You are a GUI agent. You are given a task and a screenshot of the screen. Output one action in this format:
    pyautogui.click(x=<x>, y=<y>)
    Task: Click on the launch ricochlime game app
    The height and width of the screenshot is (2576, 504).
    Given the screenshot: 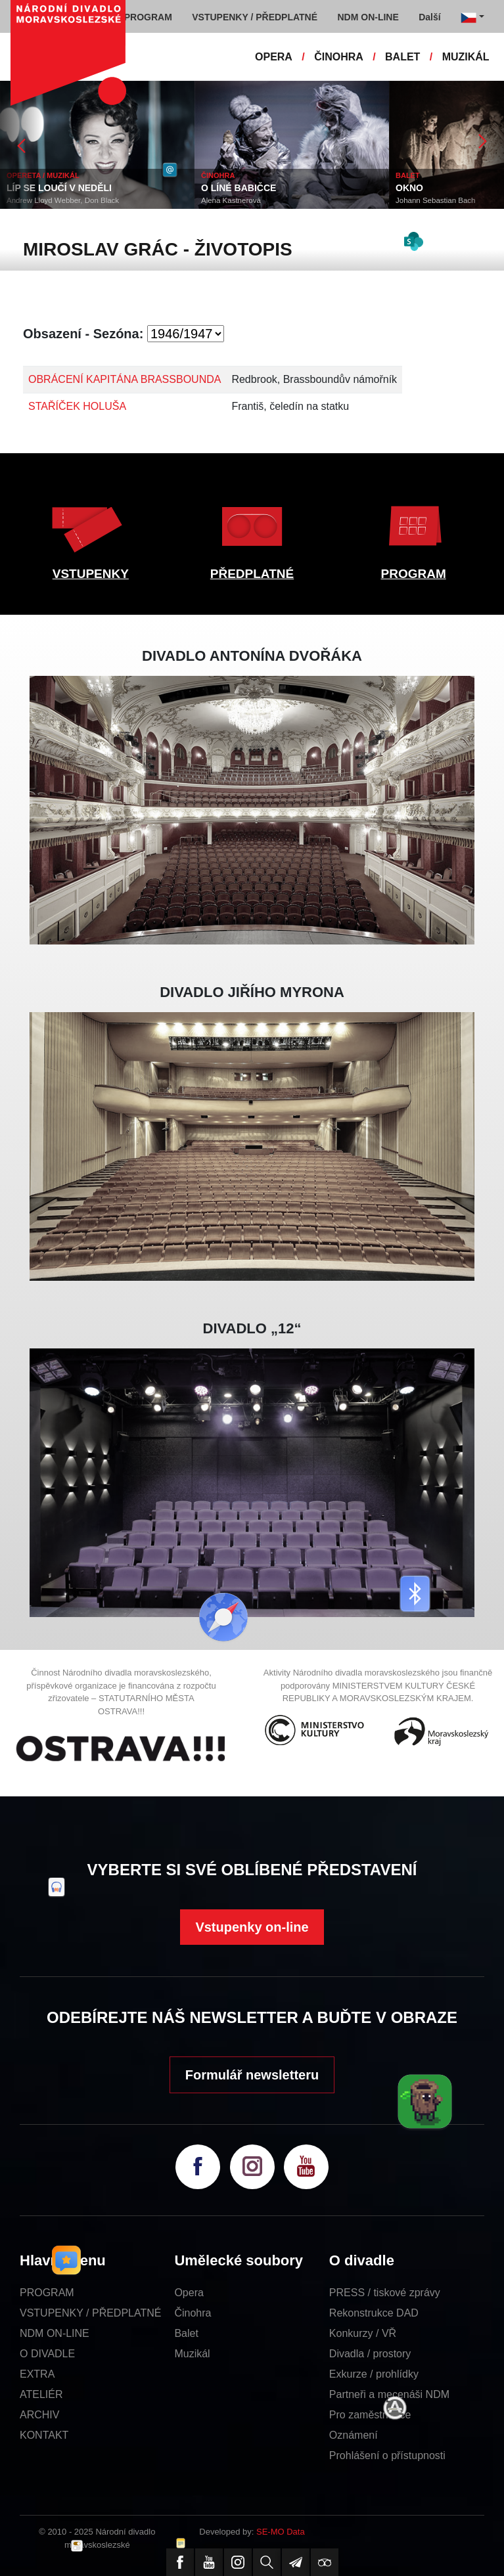 What is the action you would take?
    pyautogui.click(x=424, y=2101)
    